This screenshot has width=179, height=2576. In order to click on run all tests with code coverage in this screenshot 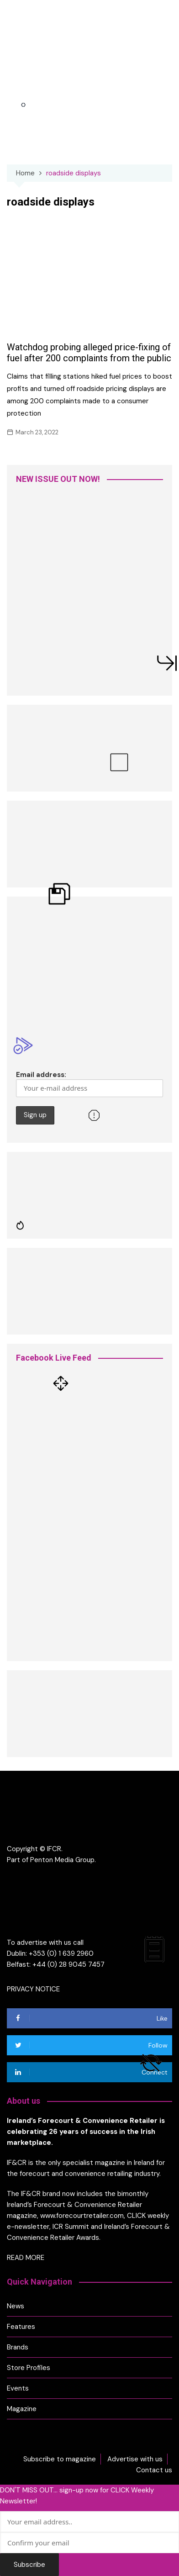, I will do `click(23, 1045)`.